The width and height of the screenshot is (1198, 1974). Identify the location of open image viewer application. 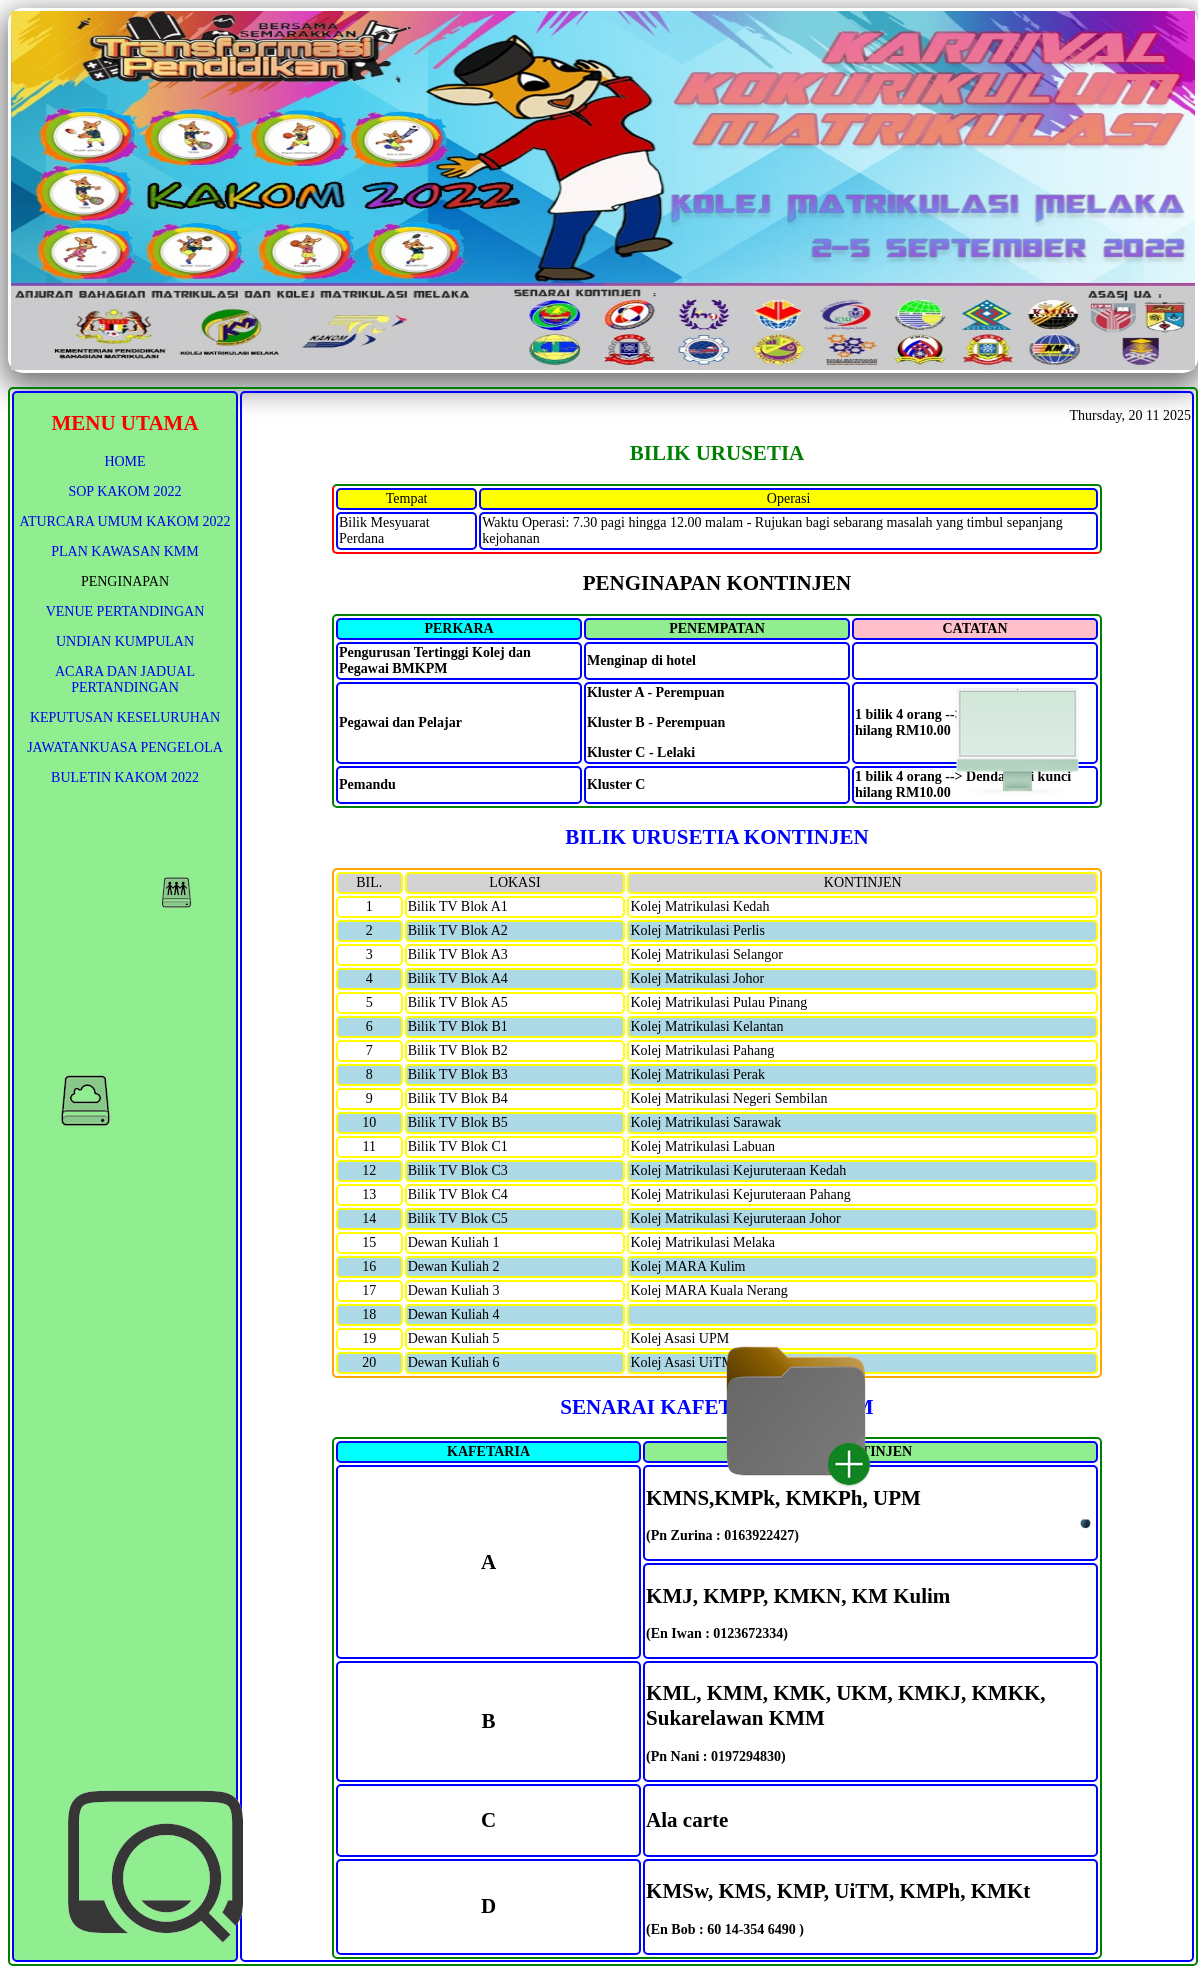
(155, 1856).